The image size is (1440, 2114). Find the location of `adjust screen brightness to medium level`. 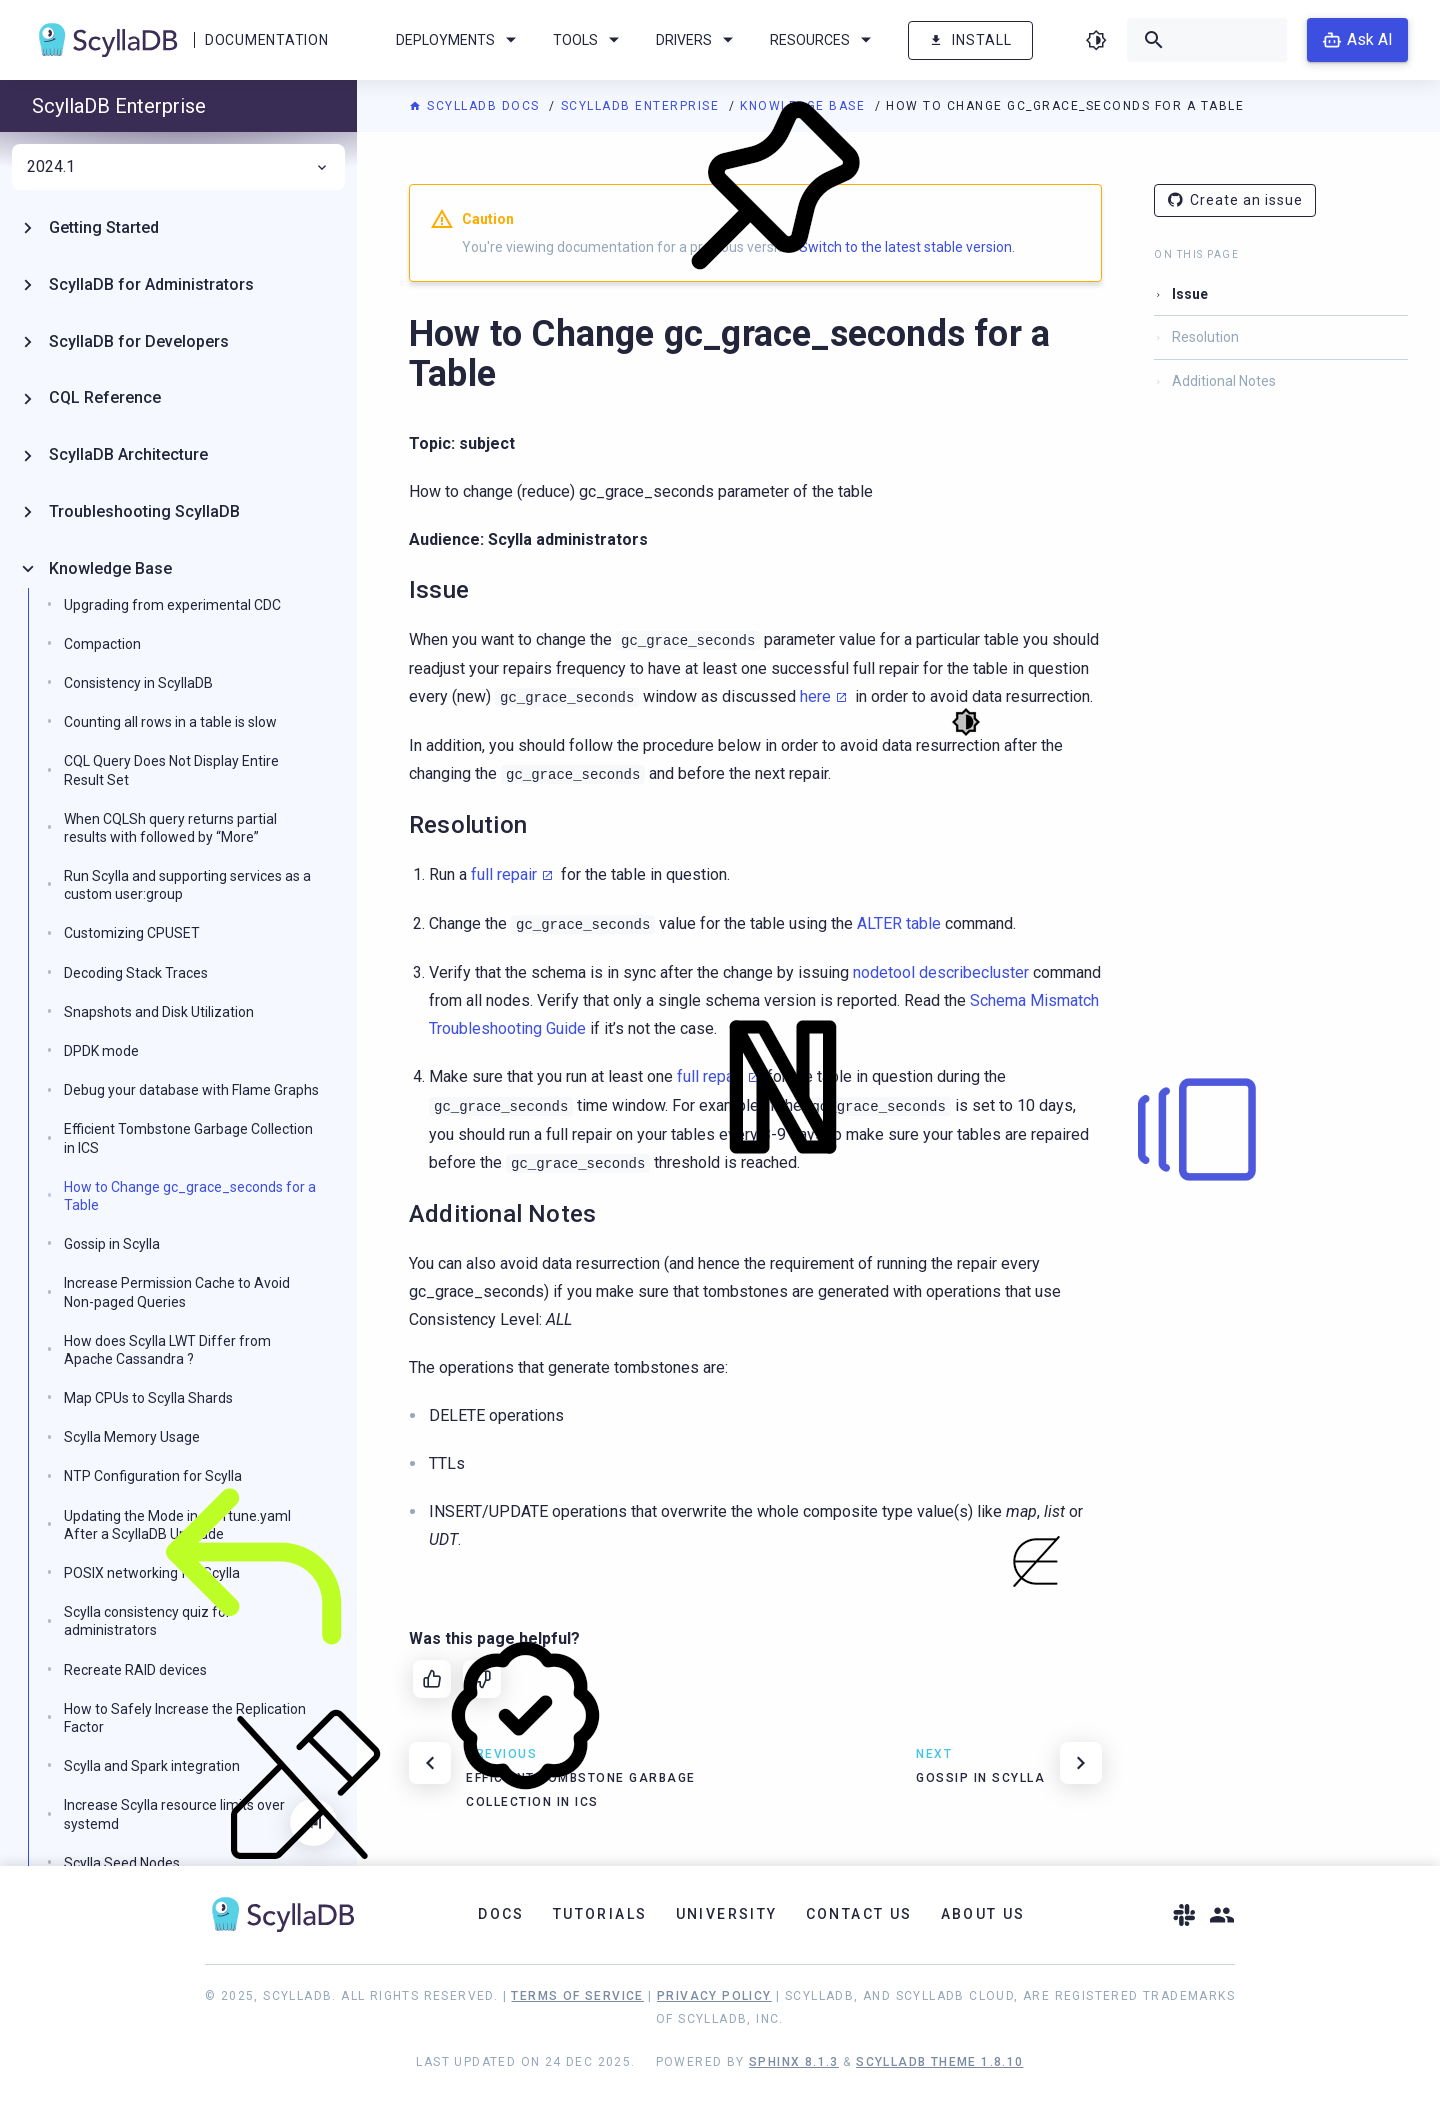

adjust screen brightness to medium level is located at coordinates (966, 722).